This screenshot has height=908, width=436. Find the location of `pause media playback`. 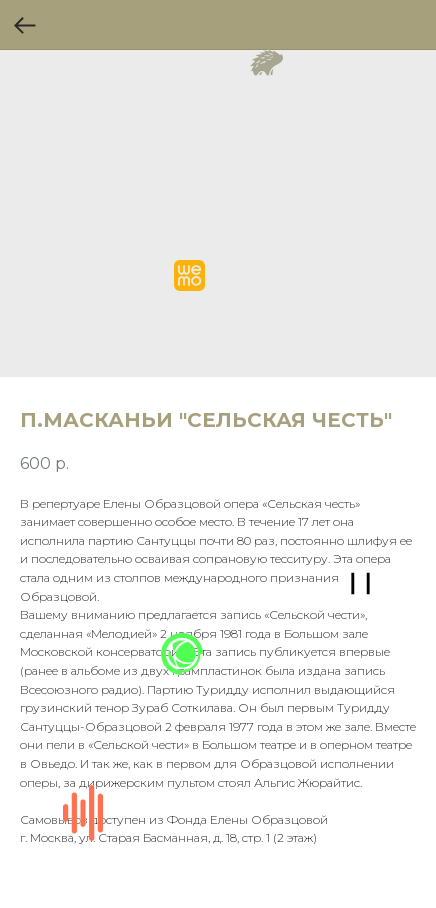

pause media playback is located at coordinates (360, 583).